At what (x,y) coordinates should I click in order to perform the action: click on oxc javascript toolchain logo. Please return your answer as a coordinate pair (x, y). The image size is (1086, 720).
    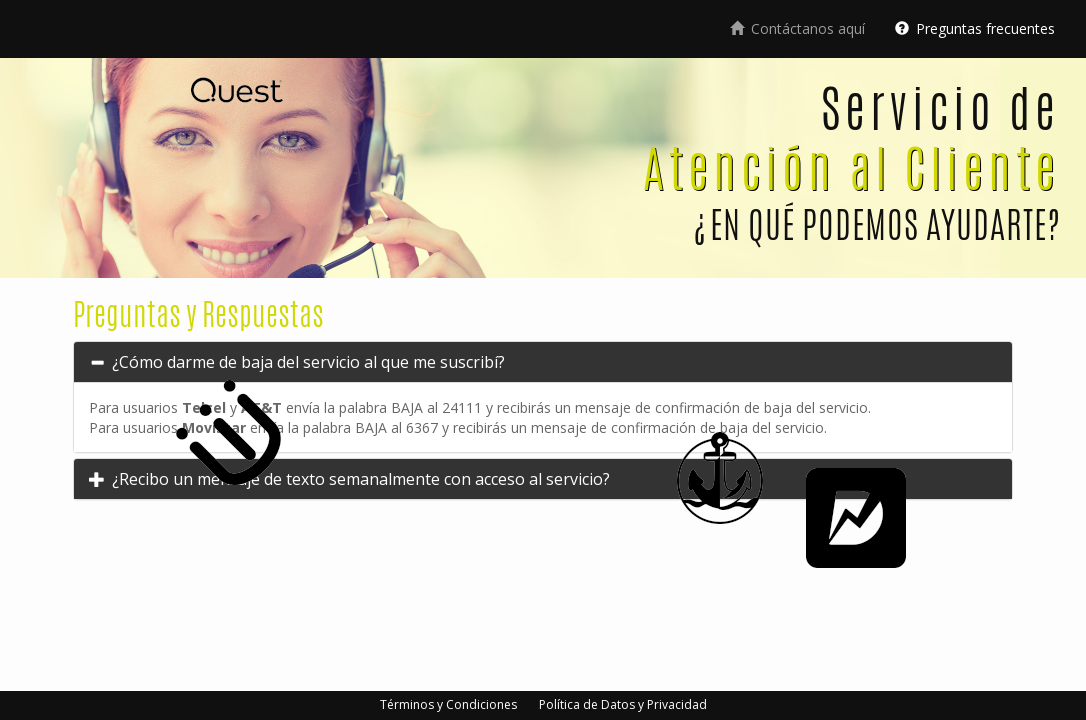
    Looking at the image, I should click on (720, 478).